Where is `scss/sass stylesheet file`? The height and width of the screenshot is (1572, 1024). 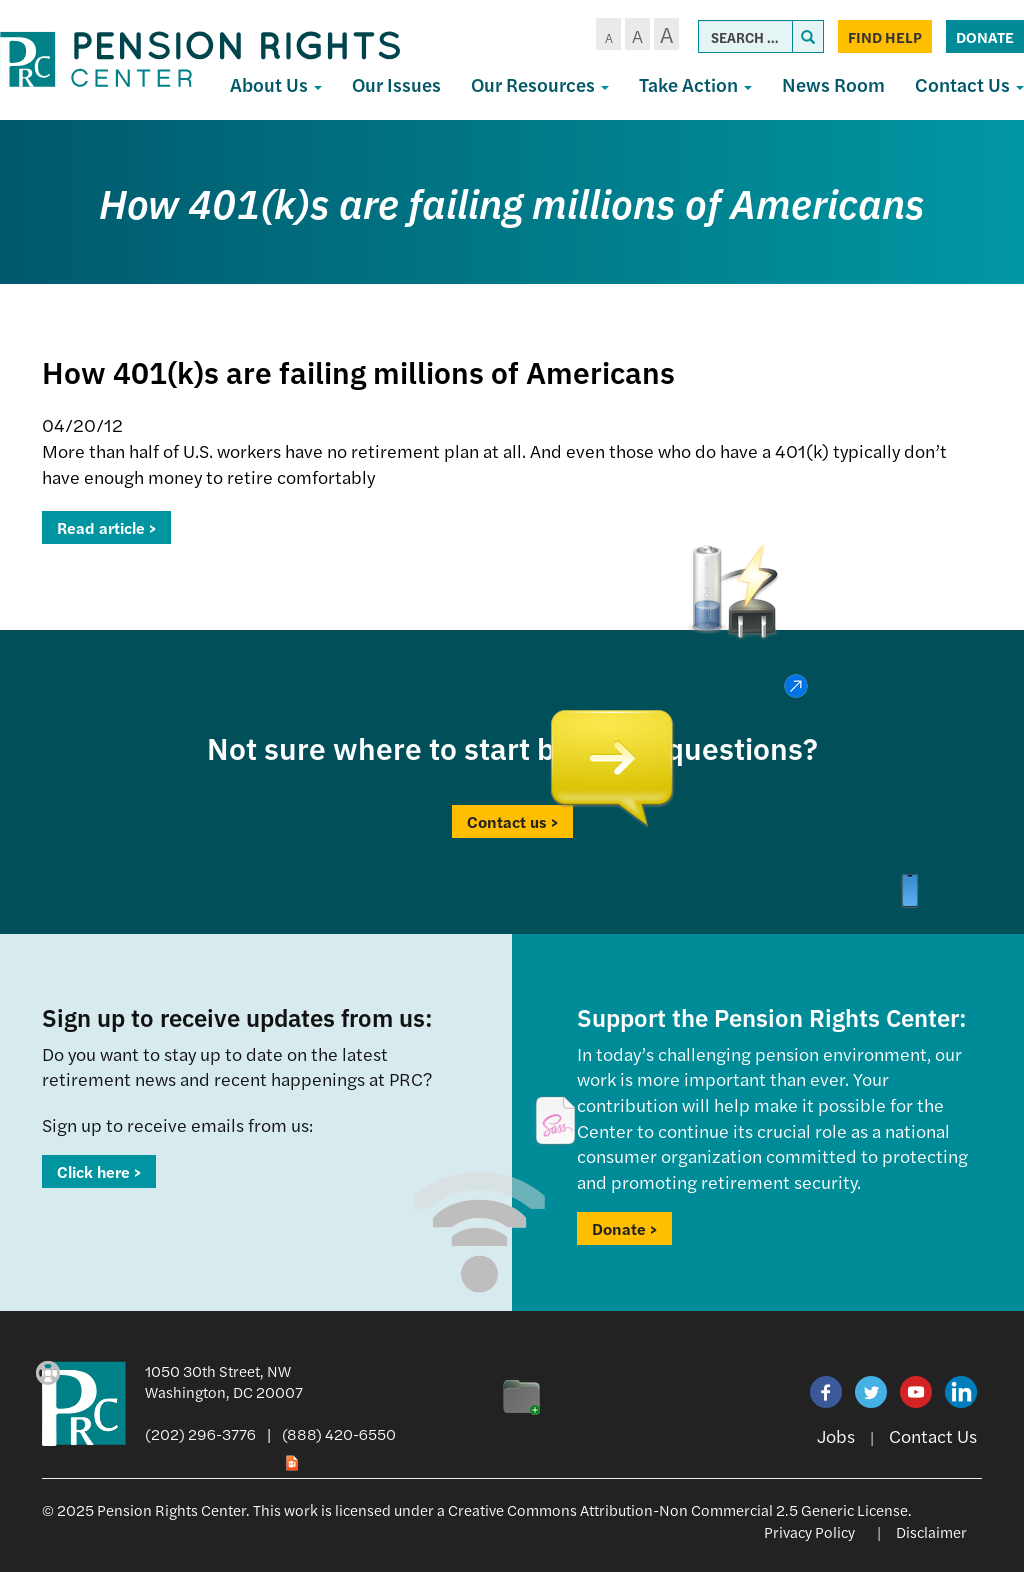
scss/sass stylesheet file is located at coordinates (555, 1120).